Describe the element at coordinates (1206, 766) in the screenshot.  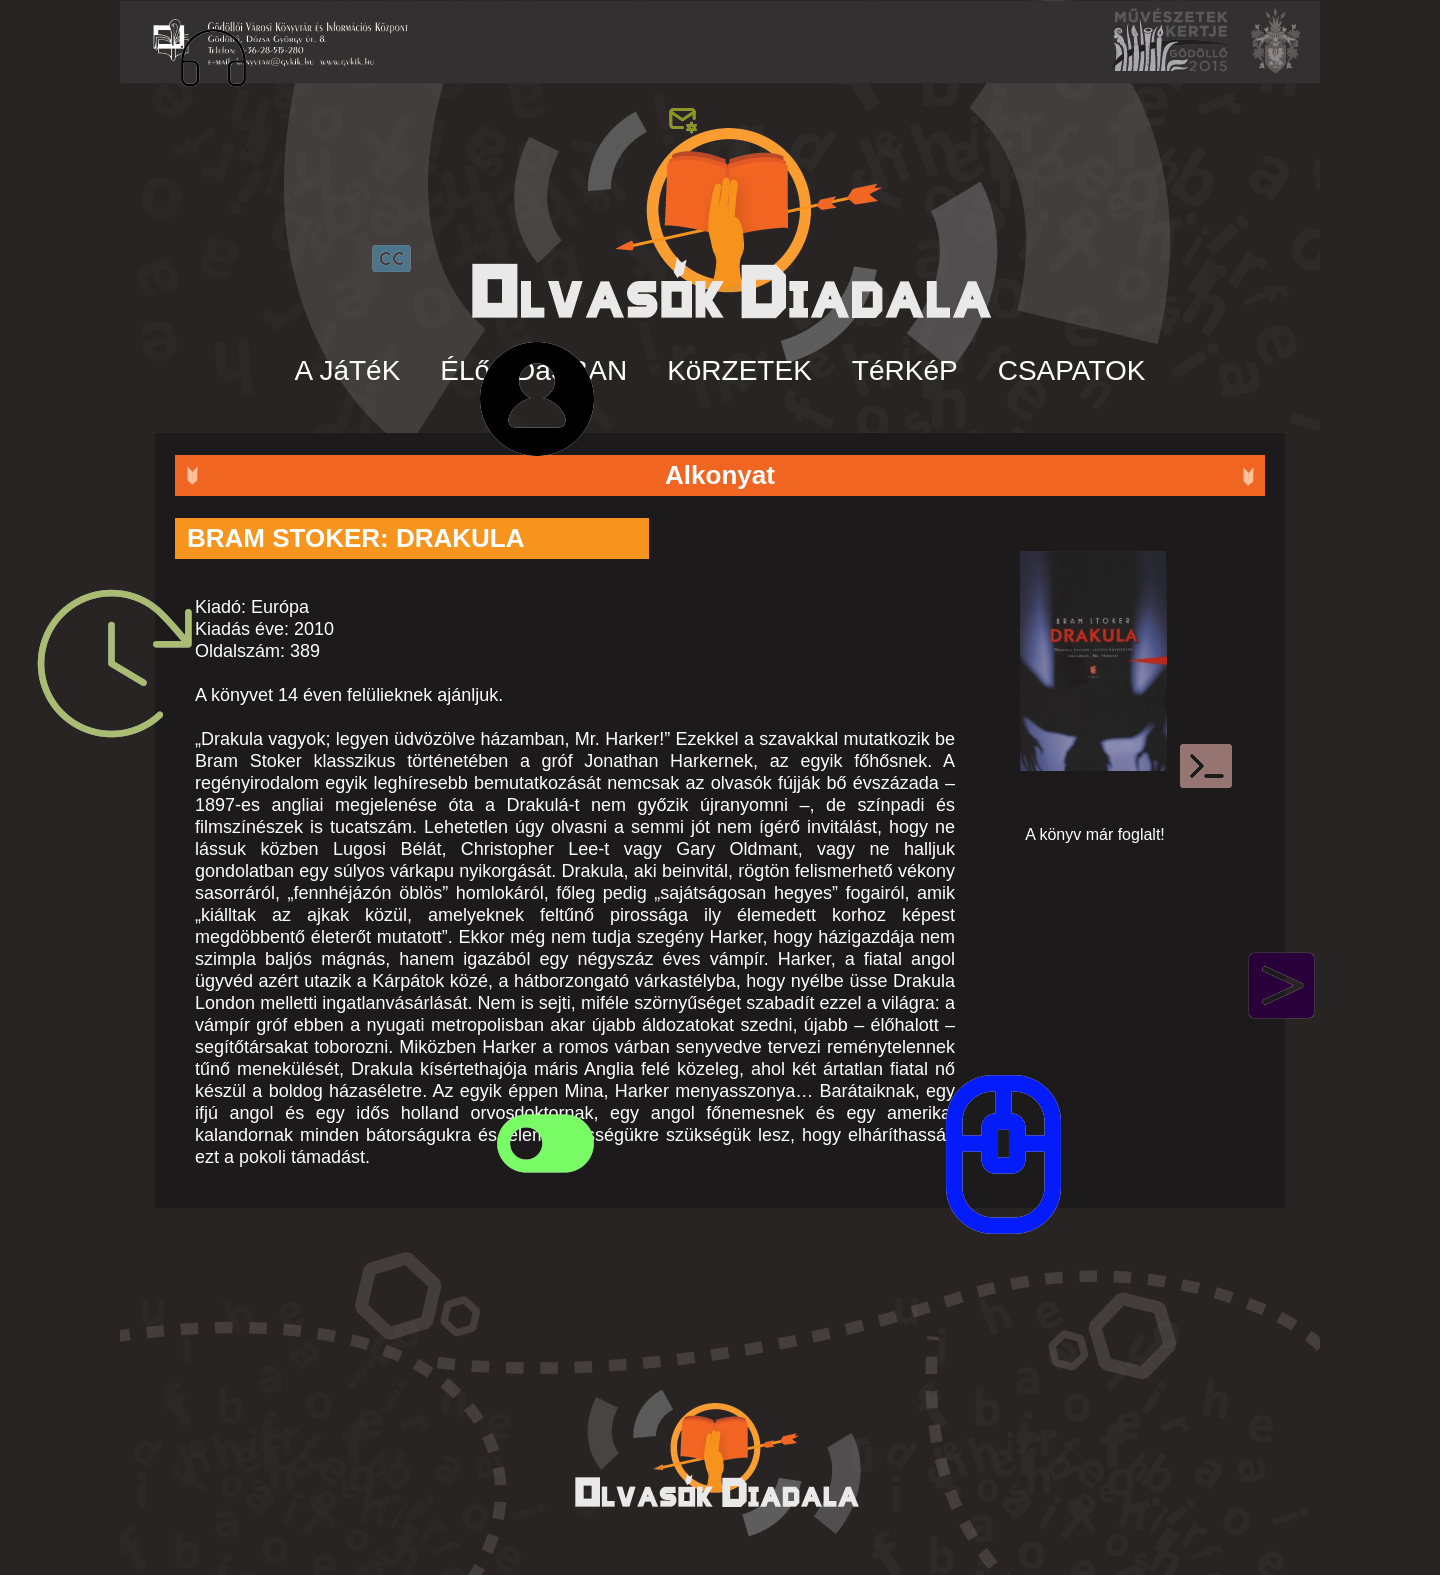
I see `open command line terminal` at that location.